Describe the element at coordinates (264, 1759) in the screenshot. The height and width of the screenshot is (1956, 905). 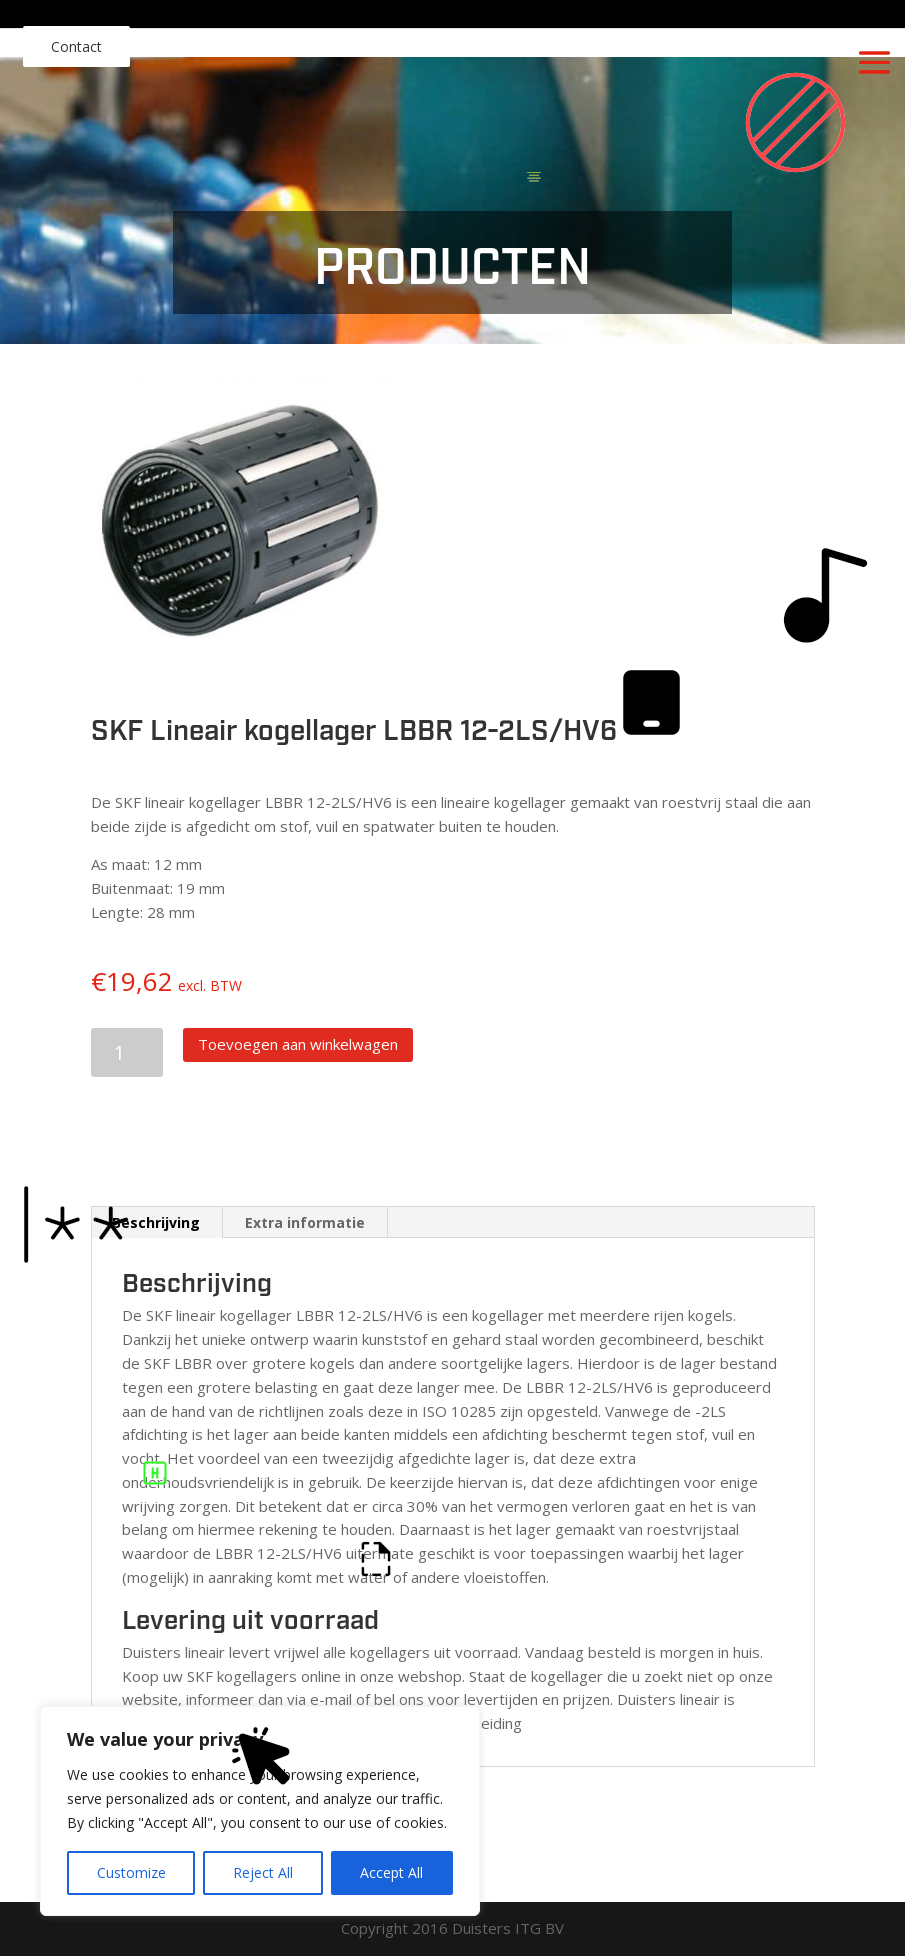
I see `click or tap to interact` at that location.